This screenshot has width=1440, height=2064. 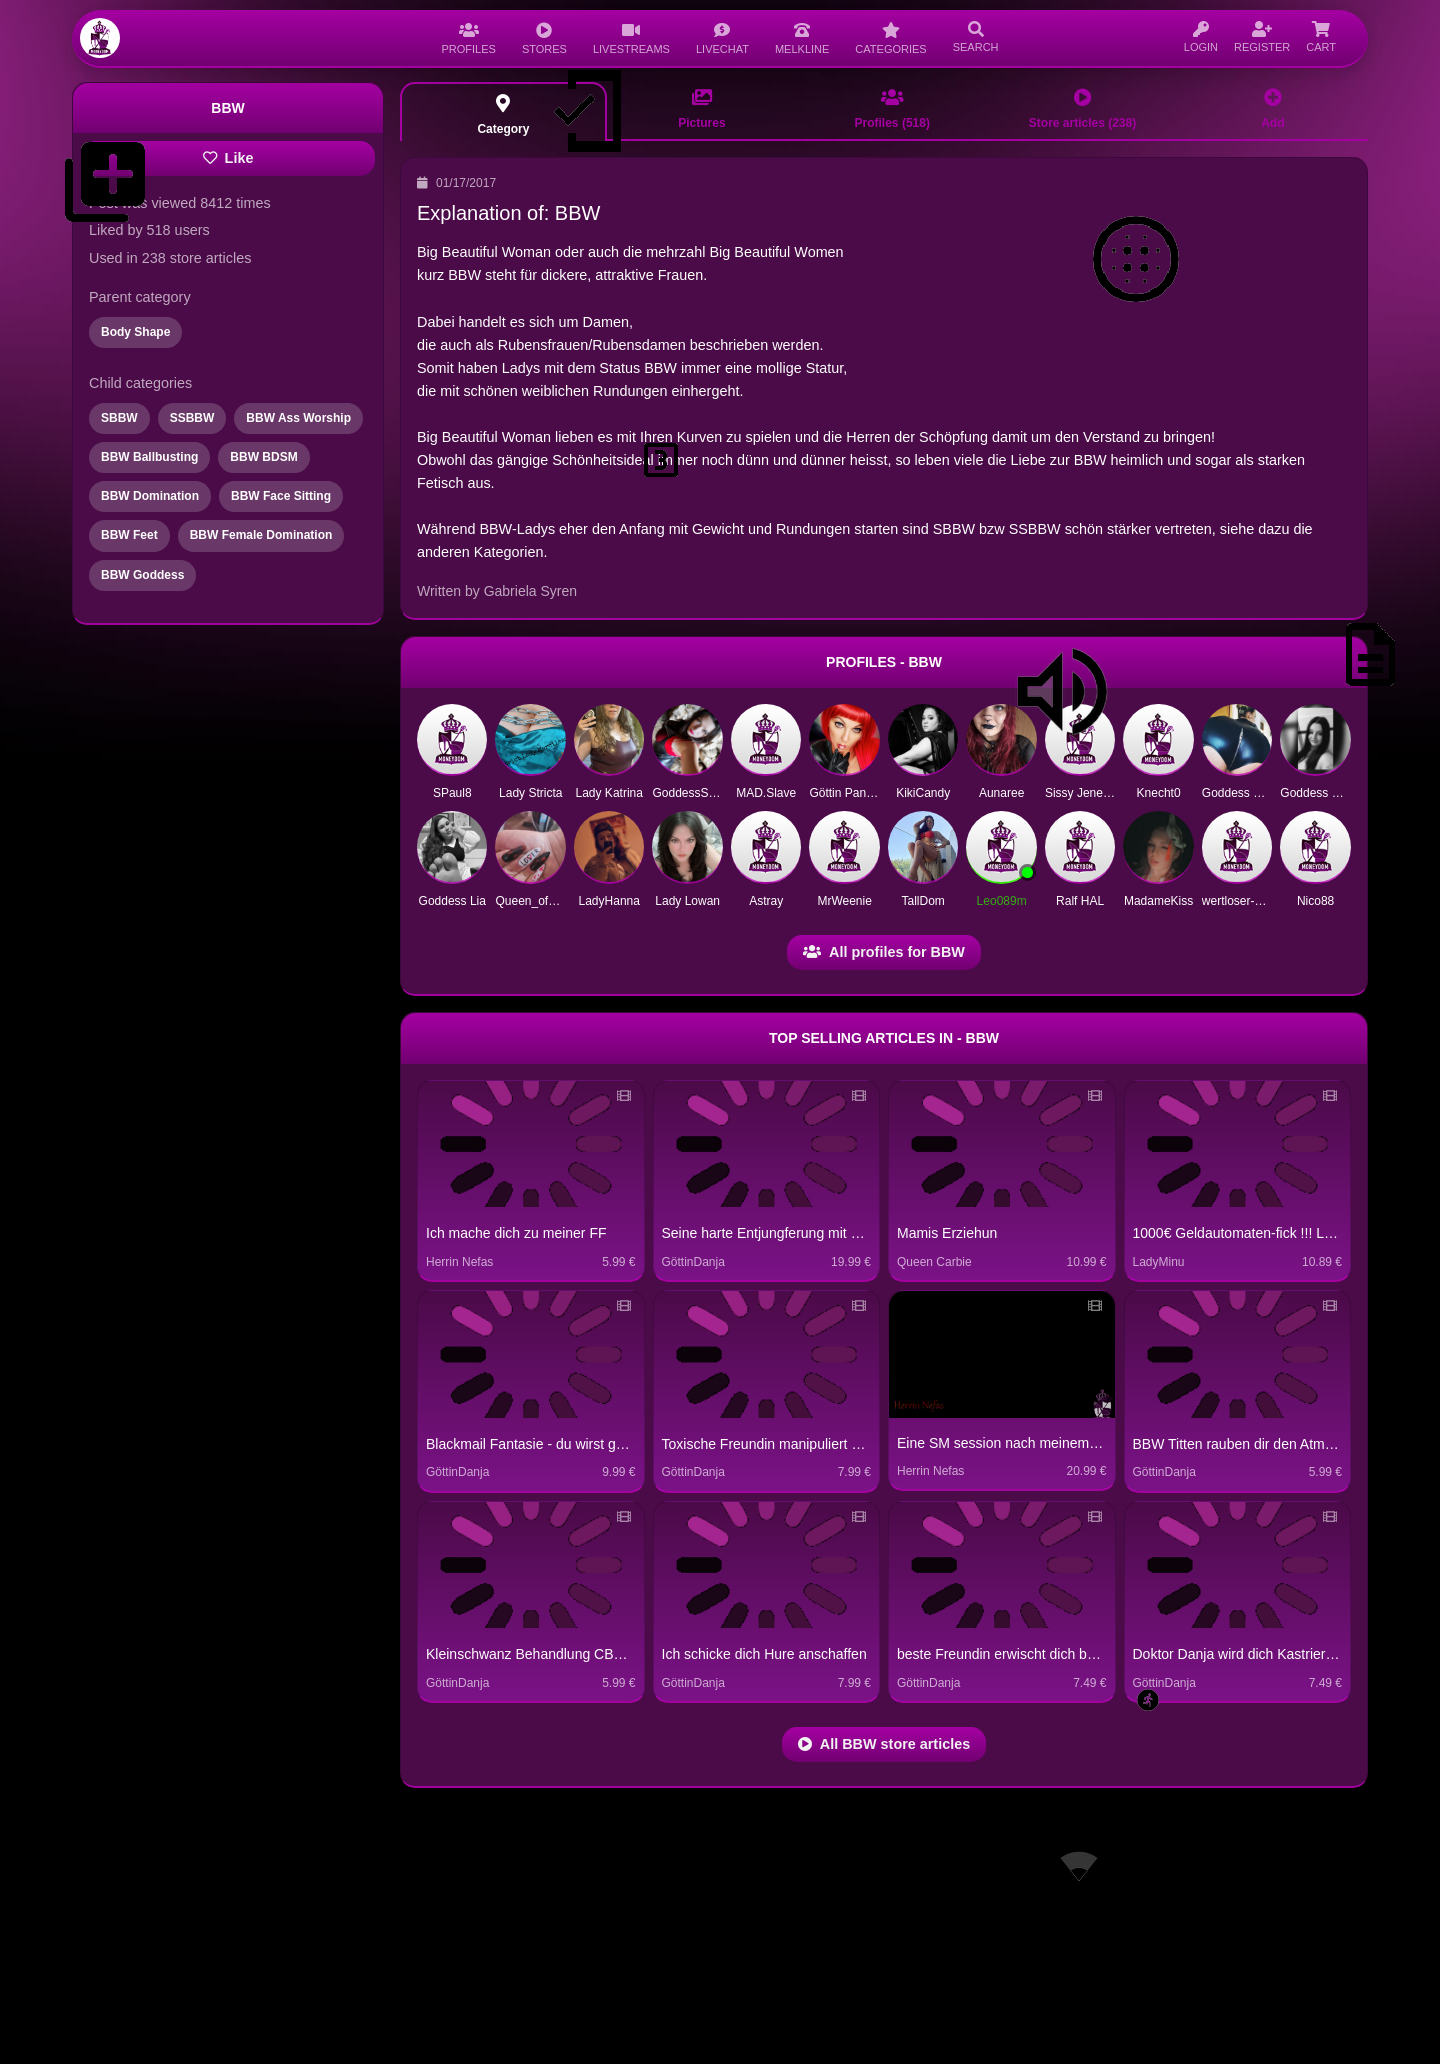 I want to click on view document details, so click(x=1370, y=654).